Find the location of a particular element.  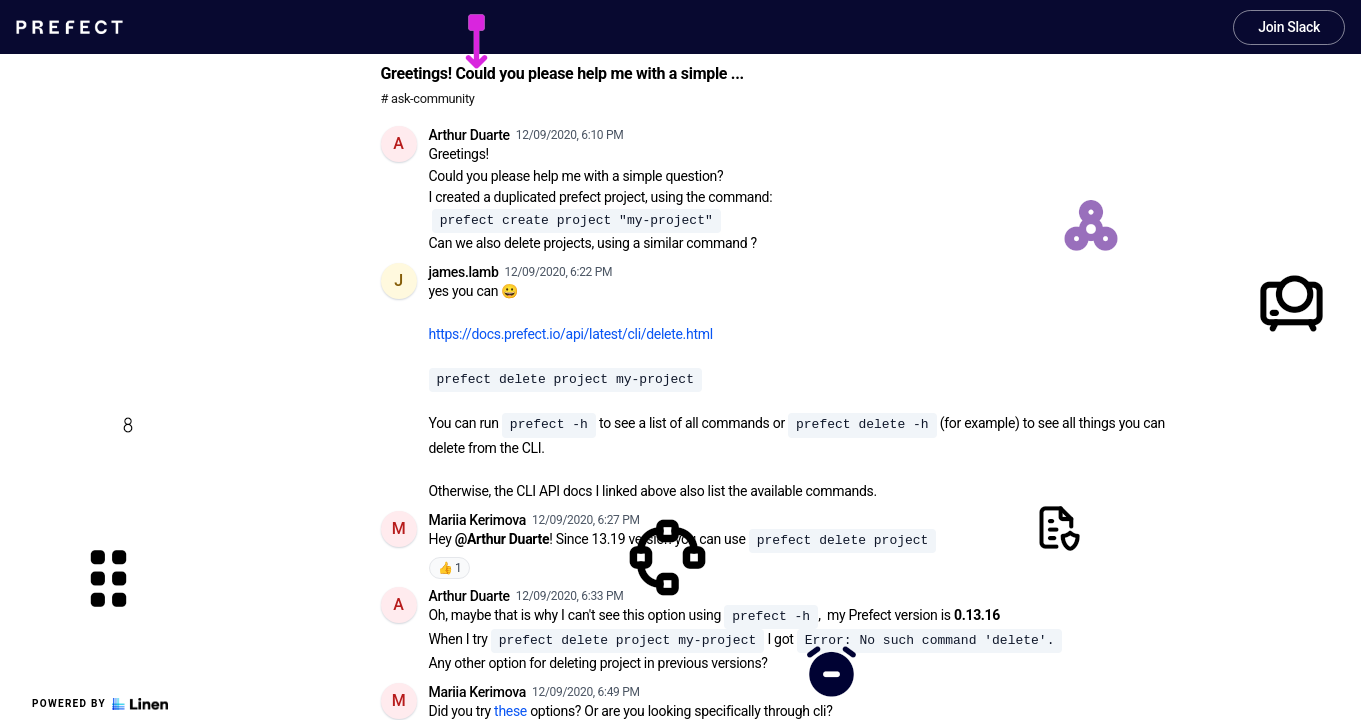

drag to reorder items vertically is located at coordinates (108, 578).